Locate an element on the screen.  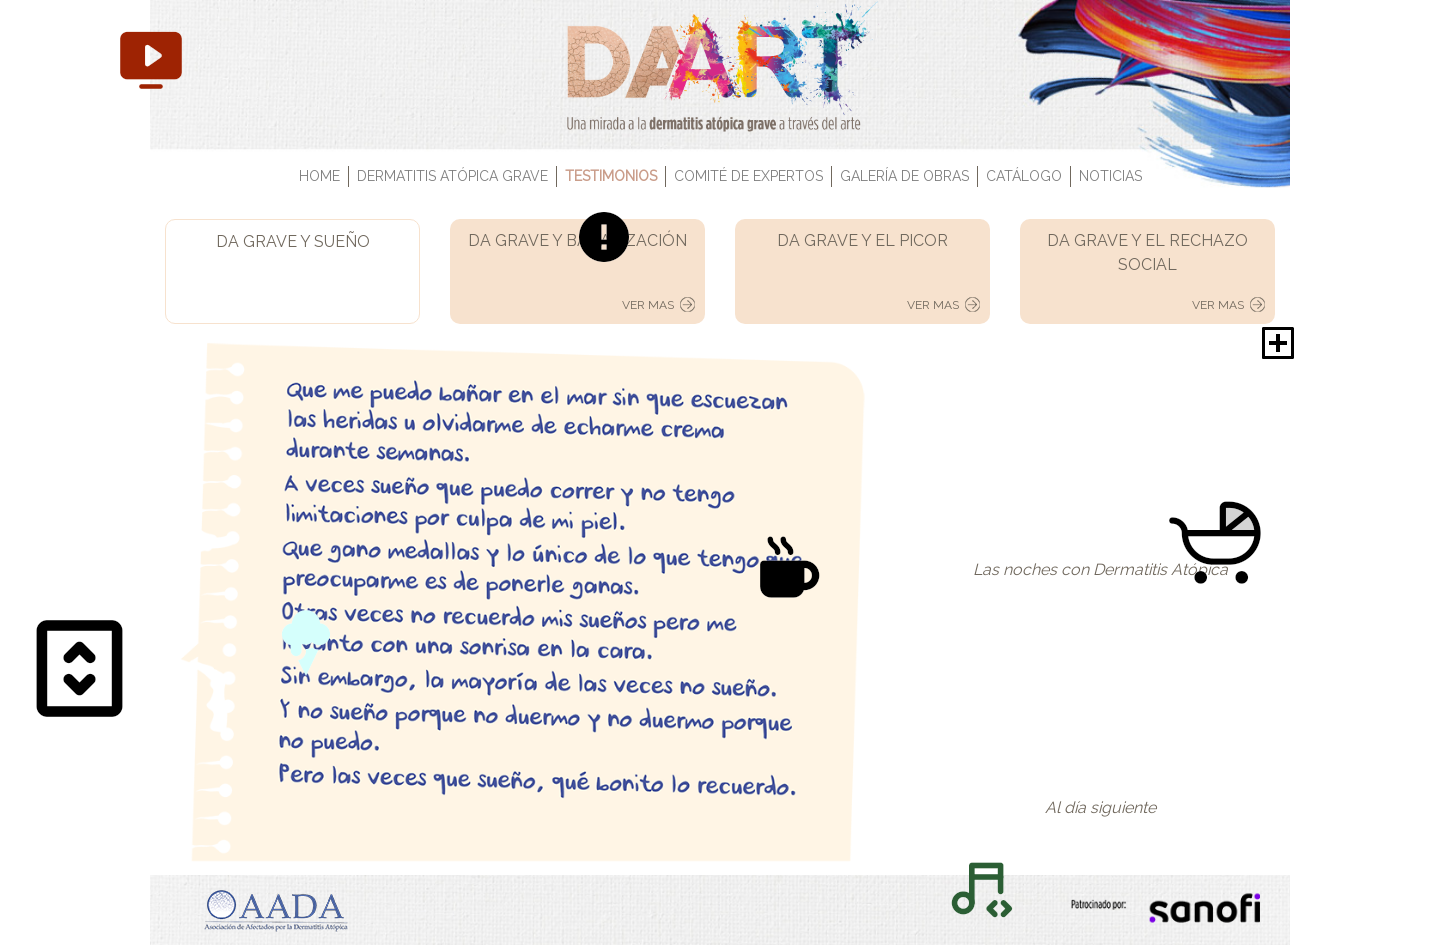
indicates an error or warning state is located at coordinates (604, 237).